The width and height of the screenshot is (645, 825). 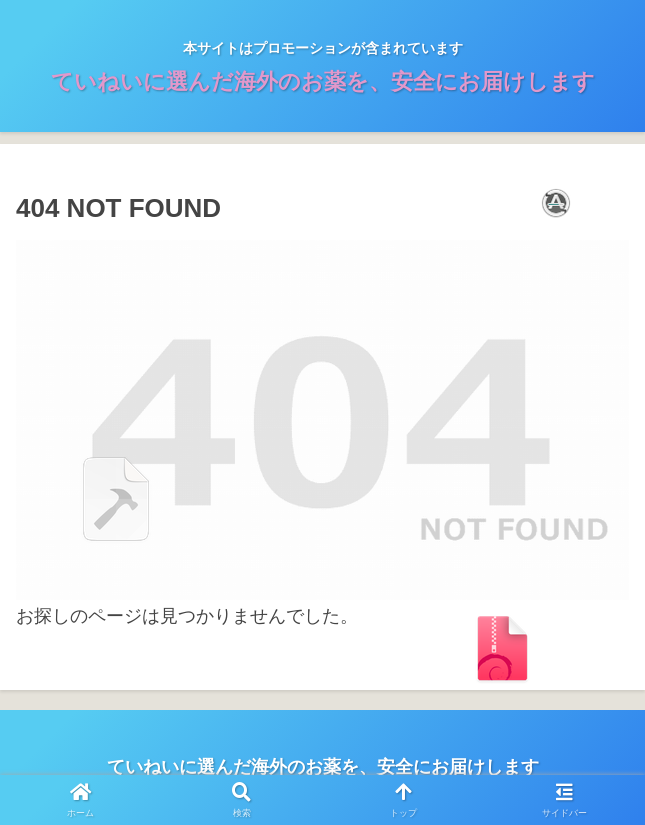 I want to click on makefile document for build automation, so click(x=116, y=499).